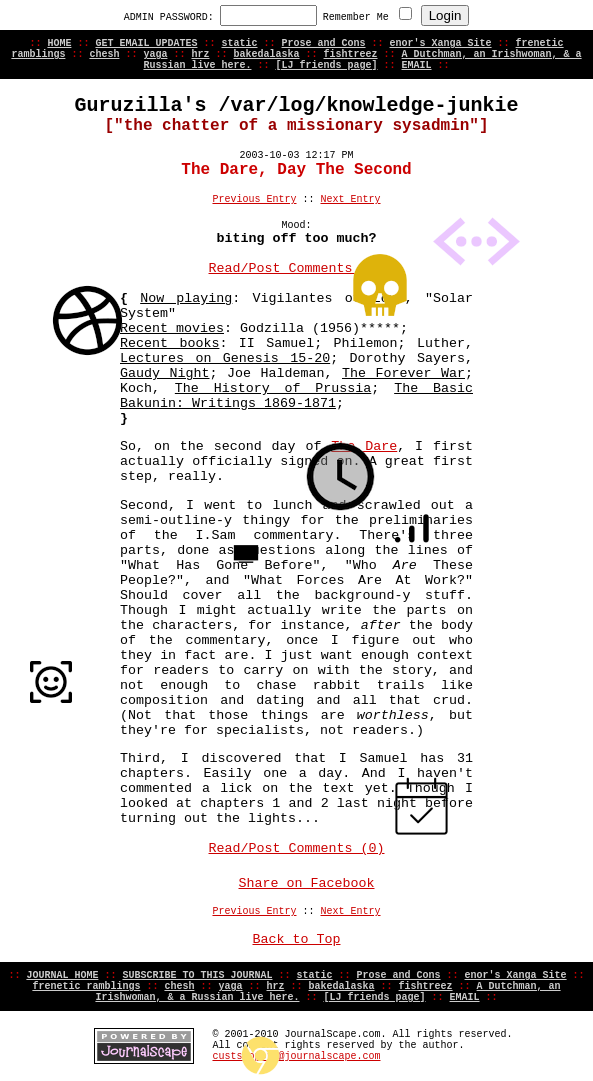 Image resolution: width=593 pixels, height=1081 pixels. Describe the element at coordinates (87, 320) in the screenshot. I see `visit dribbble profile or portfolio` at that location.